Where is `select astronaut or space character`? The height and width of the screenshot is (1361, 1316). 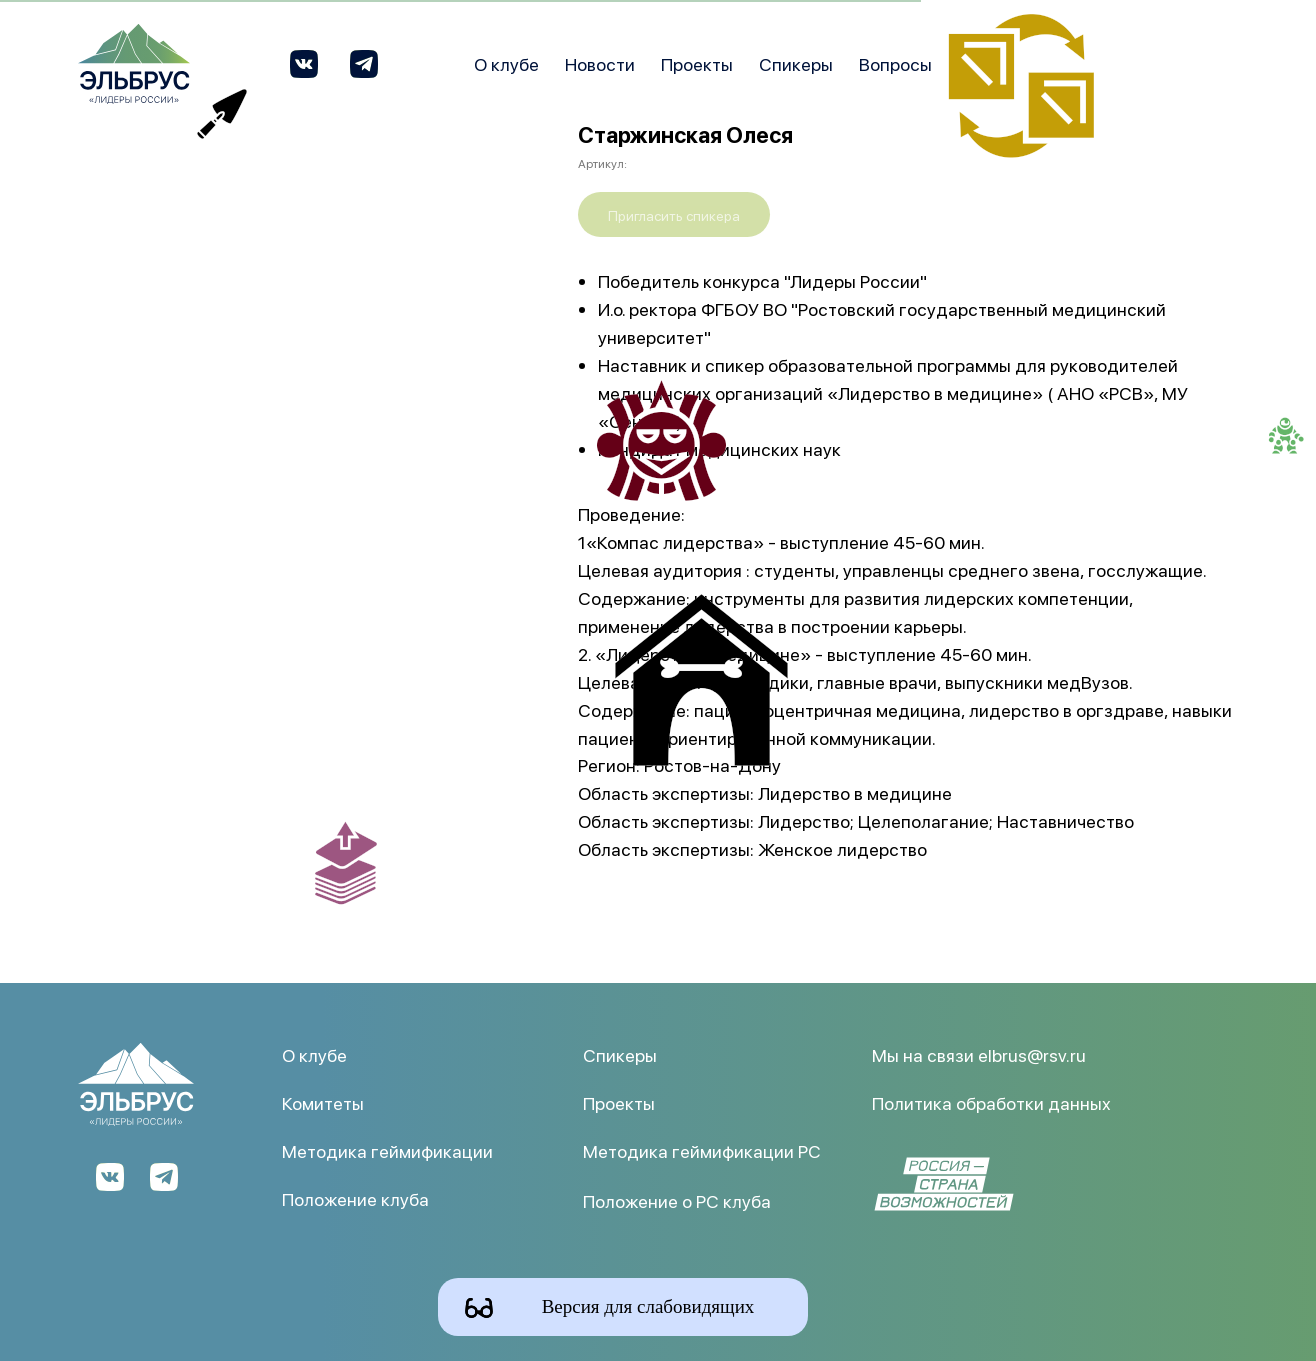 select astronaut or space character is located at coordinates (1285, 435).